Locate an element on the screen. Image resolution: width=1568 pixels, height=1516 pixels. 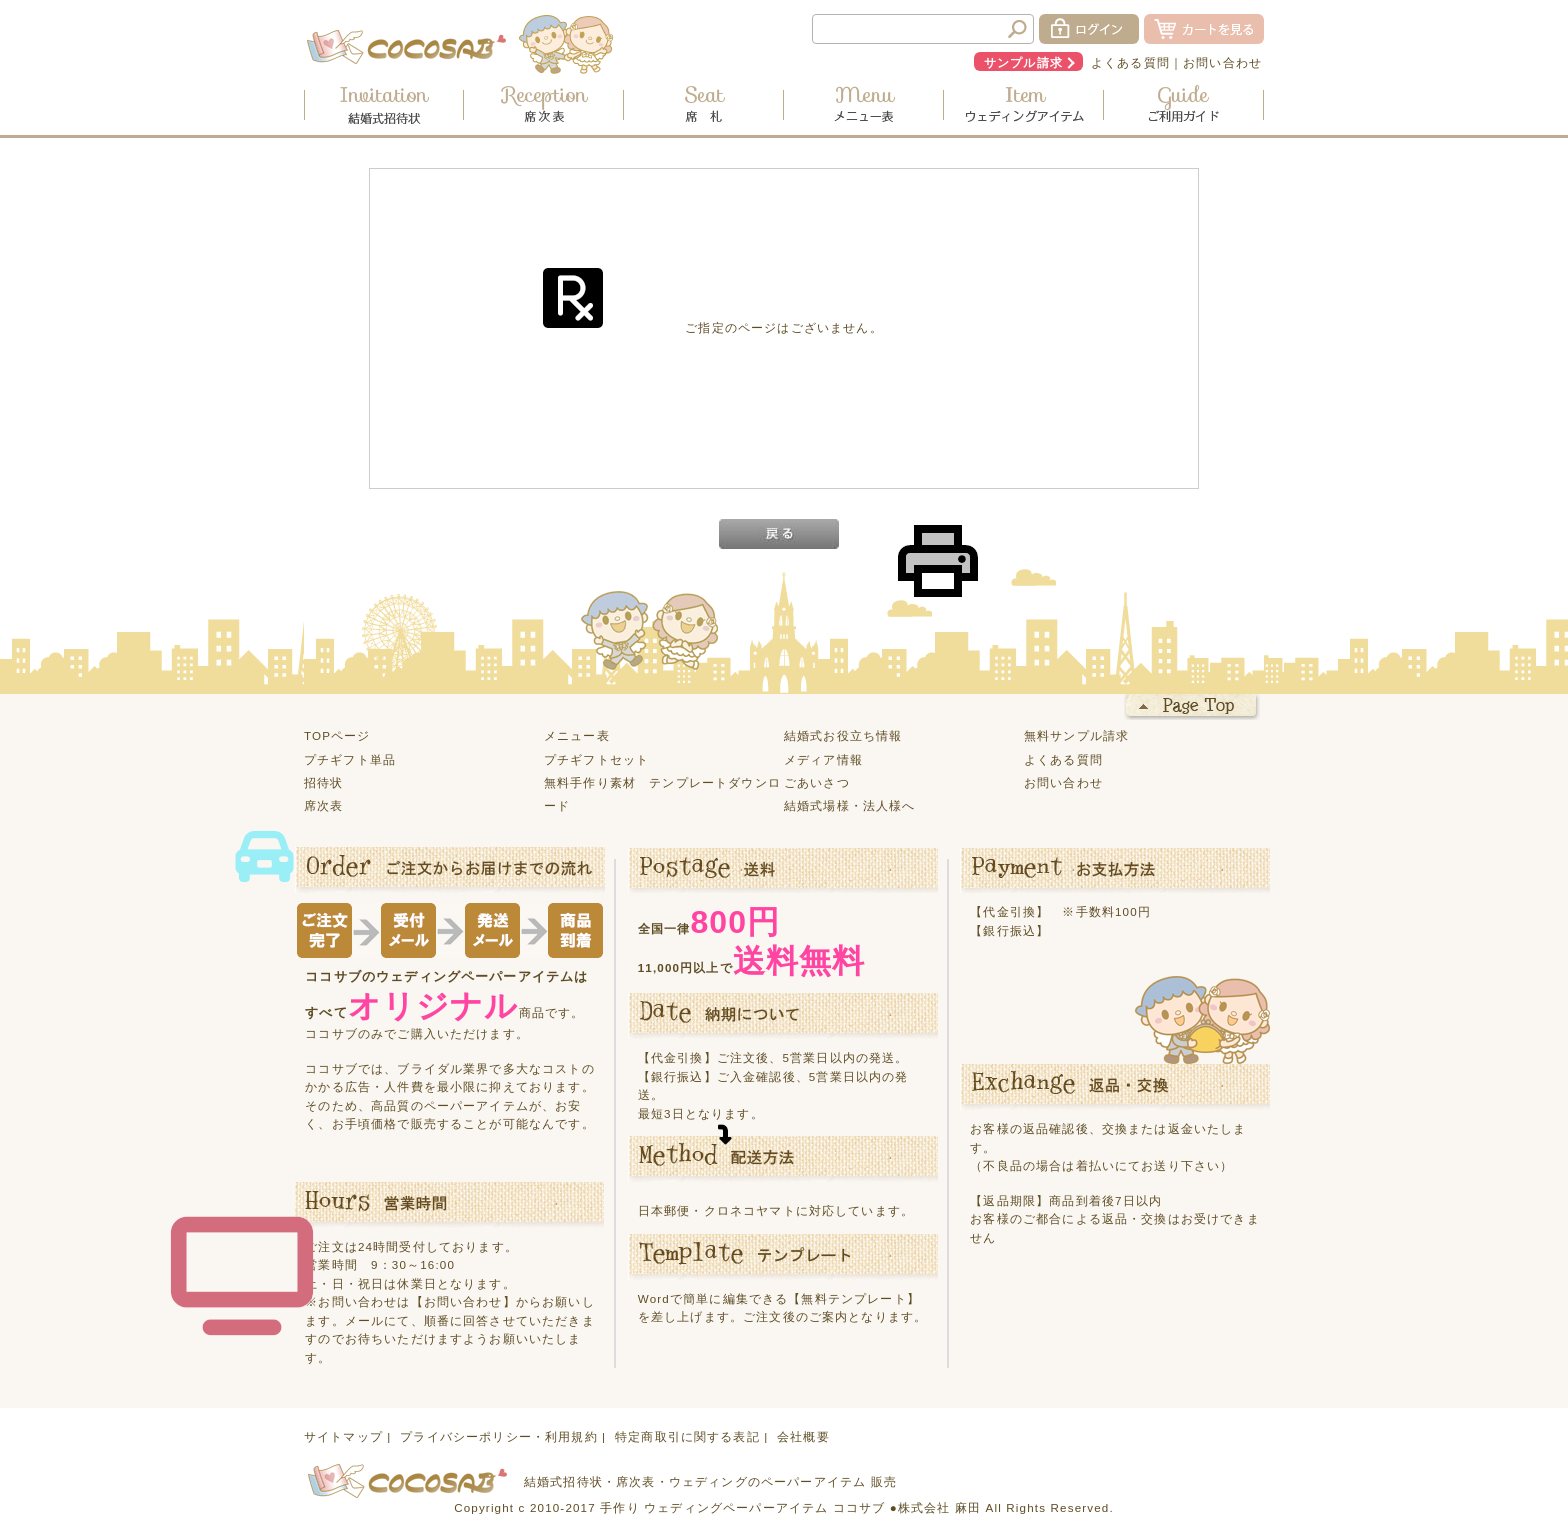
access TV or video streaming is located at coordinates (242, 1272).